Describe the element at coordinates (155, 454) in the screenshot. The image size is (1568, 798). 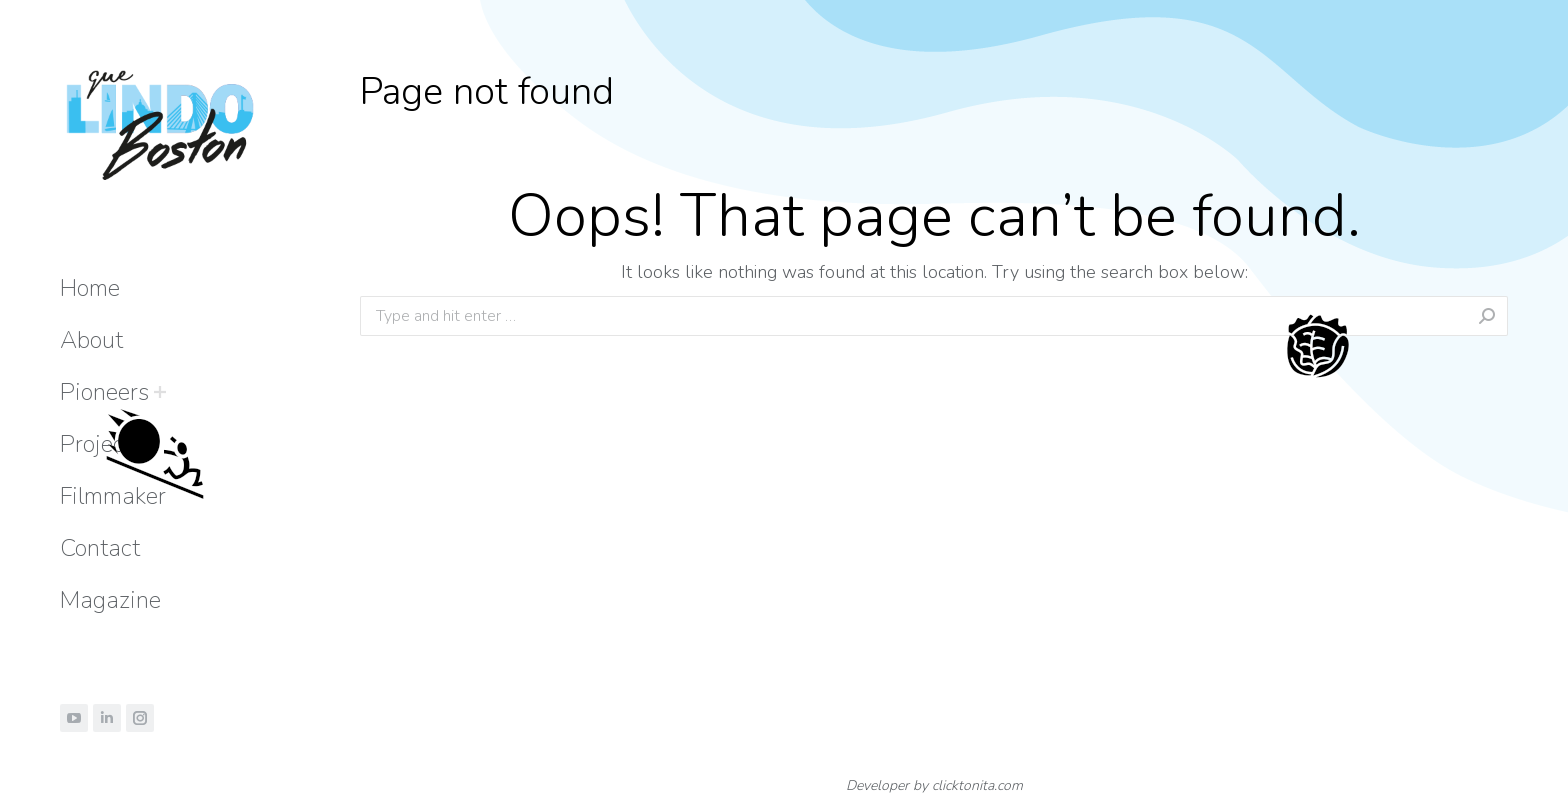
I see `play boulder dash or similar arcade game` at that location.